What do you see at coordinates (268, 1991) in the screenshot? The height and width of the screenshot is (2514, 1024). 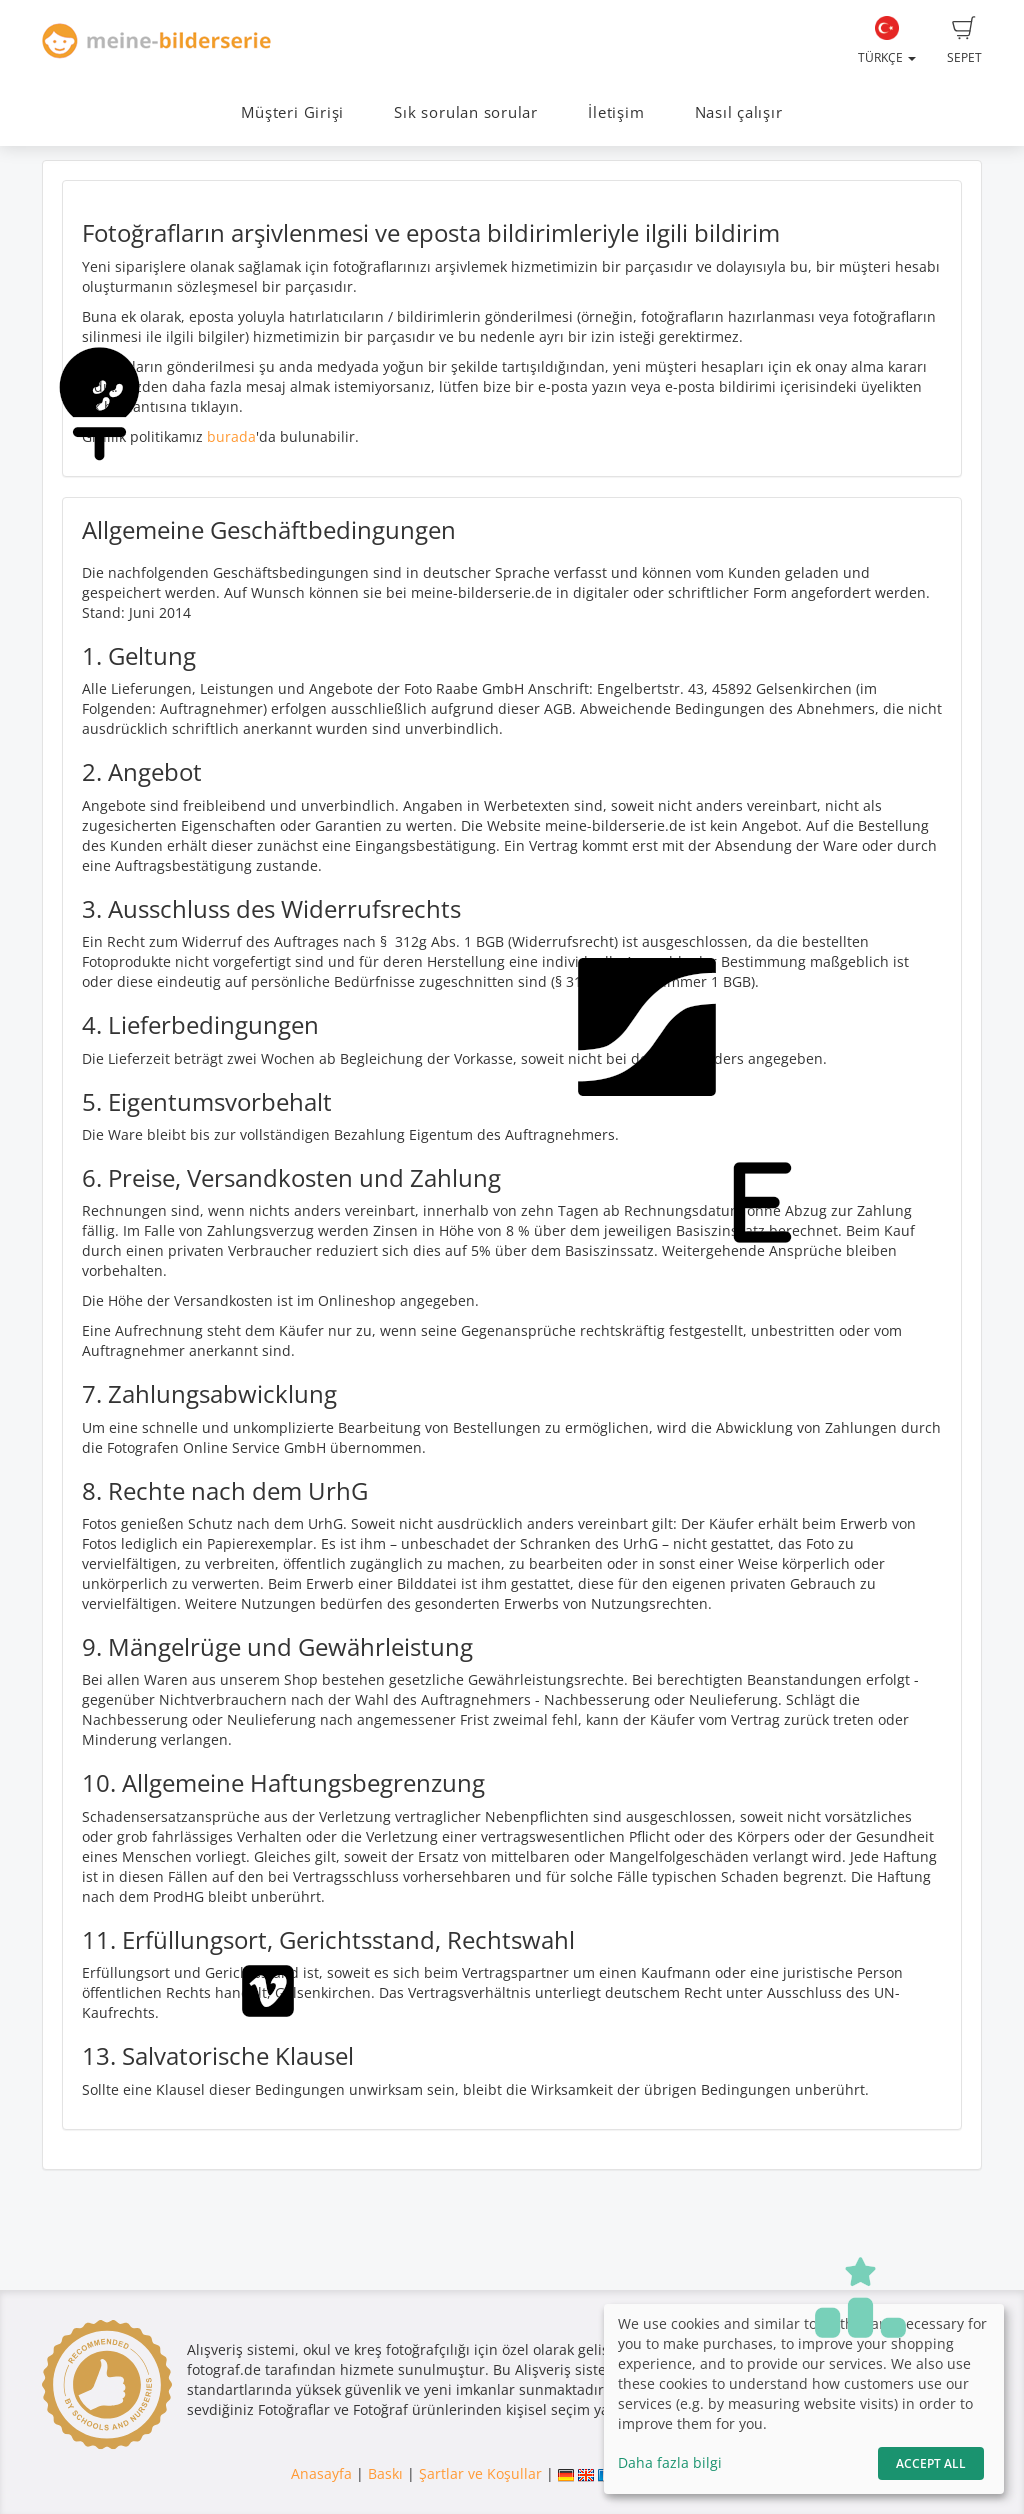 I see `open vimeo app or website` at bounding box center [268, 1991].